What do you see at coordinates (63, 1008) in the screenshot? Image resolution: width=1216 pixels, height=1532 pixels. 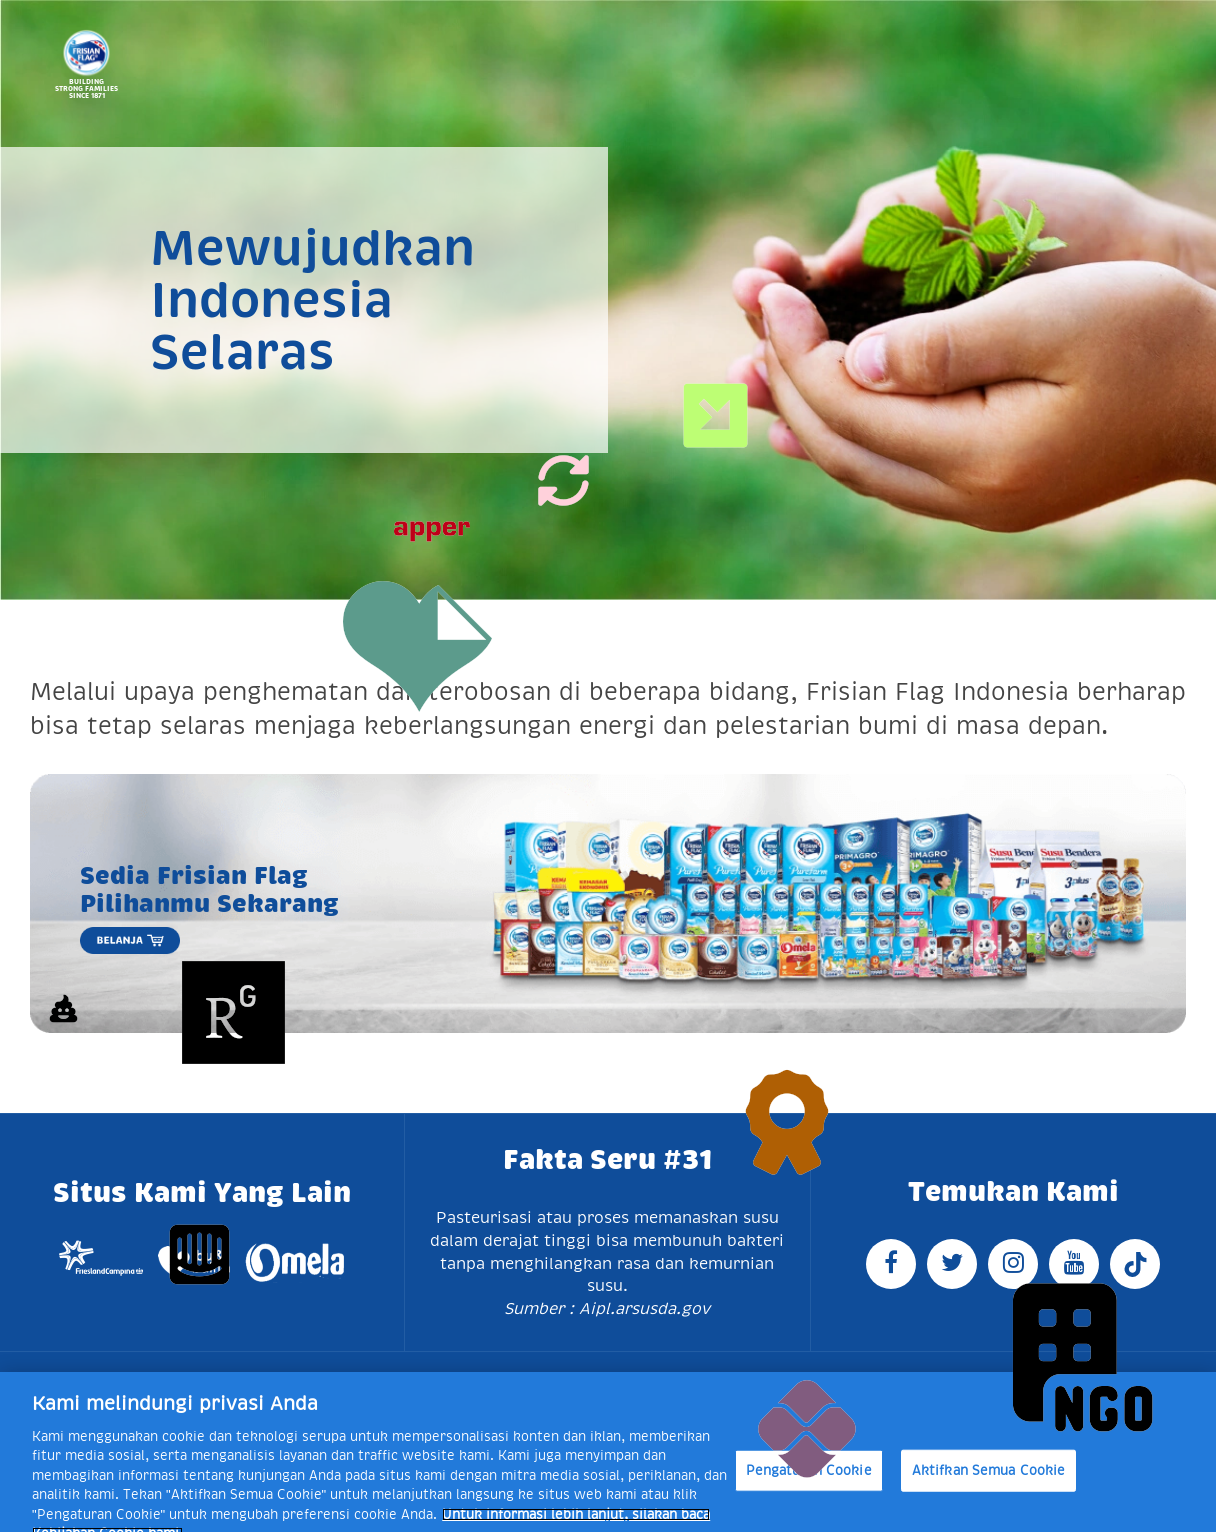 I see `add a poop emoji reaction` at bounding box center [63, 1008].